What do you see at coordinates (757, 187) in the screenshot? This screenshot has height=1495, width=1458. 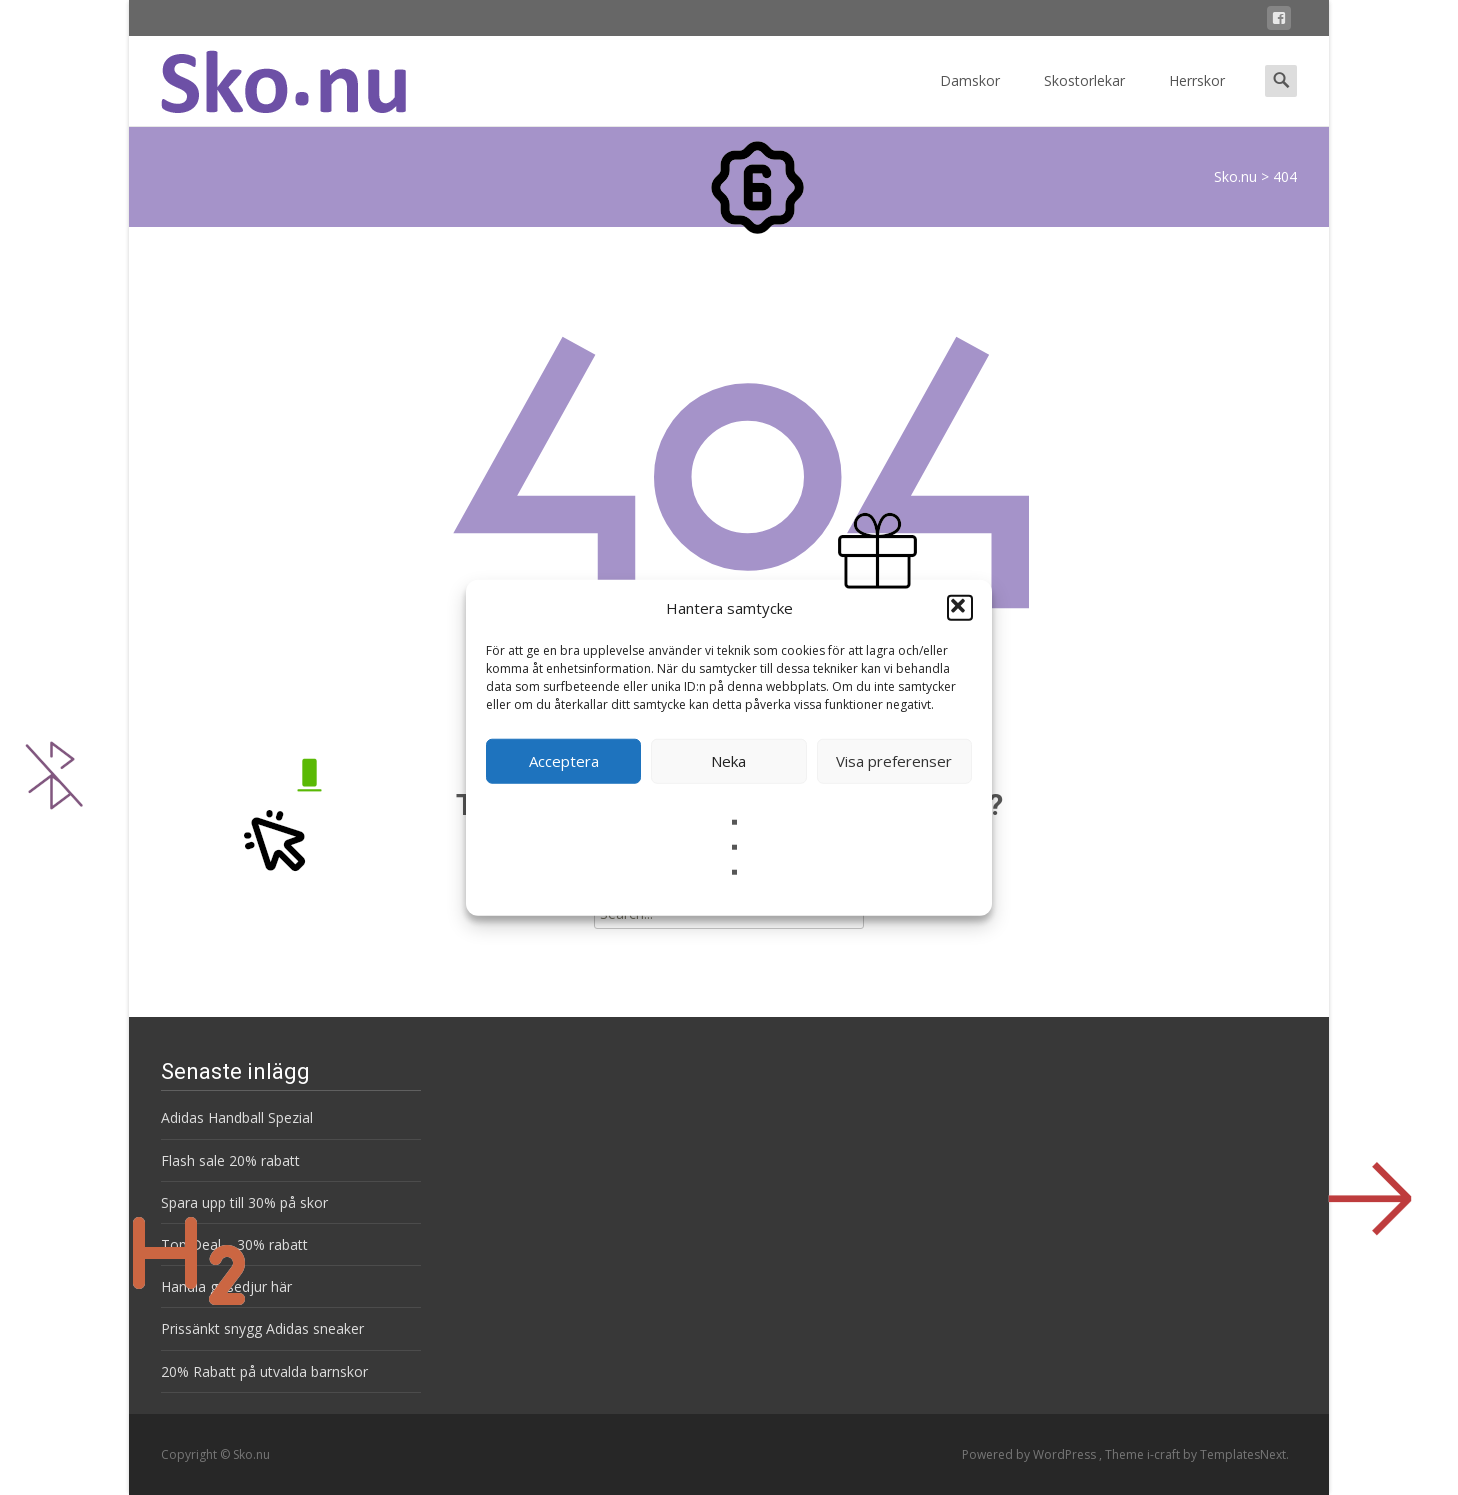 I see `indicates rank or position number 6` at bounding box center [757, 187].